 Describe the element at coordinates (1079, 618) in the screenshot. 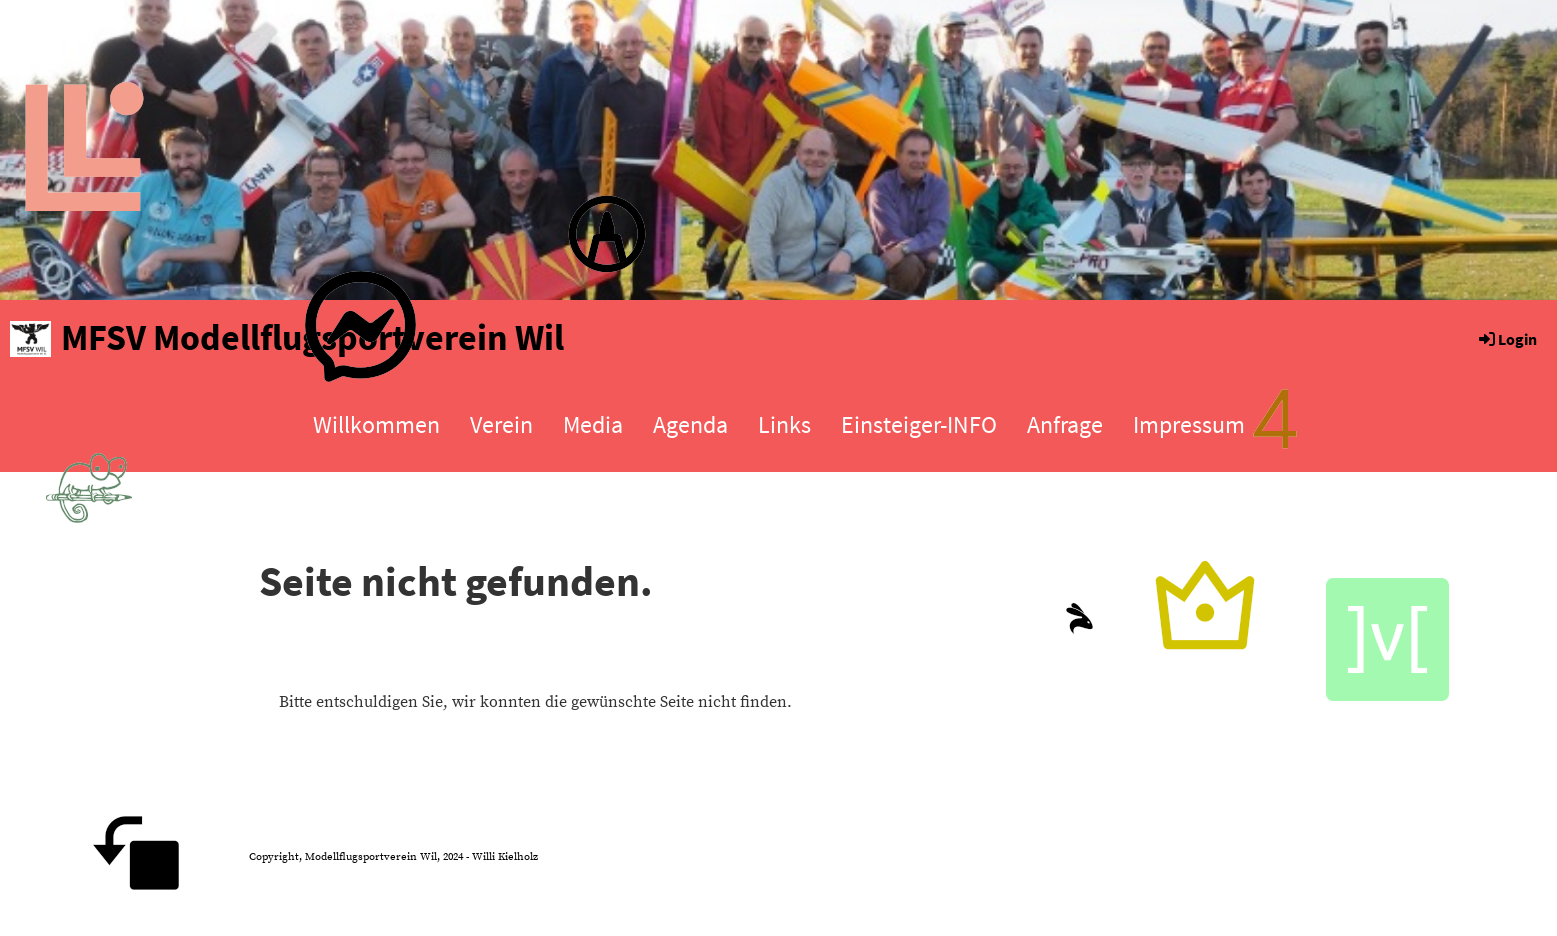

I see `keploy brand logo` at that location.